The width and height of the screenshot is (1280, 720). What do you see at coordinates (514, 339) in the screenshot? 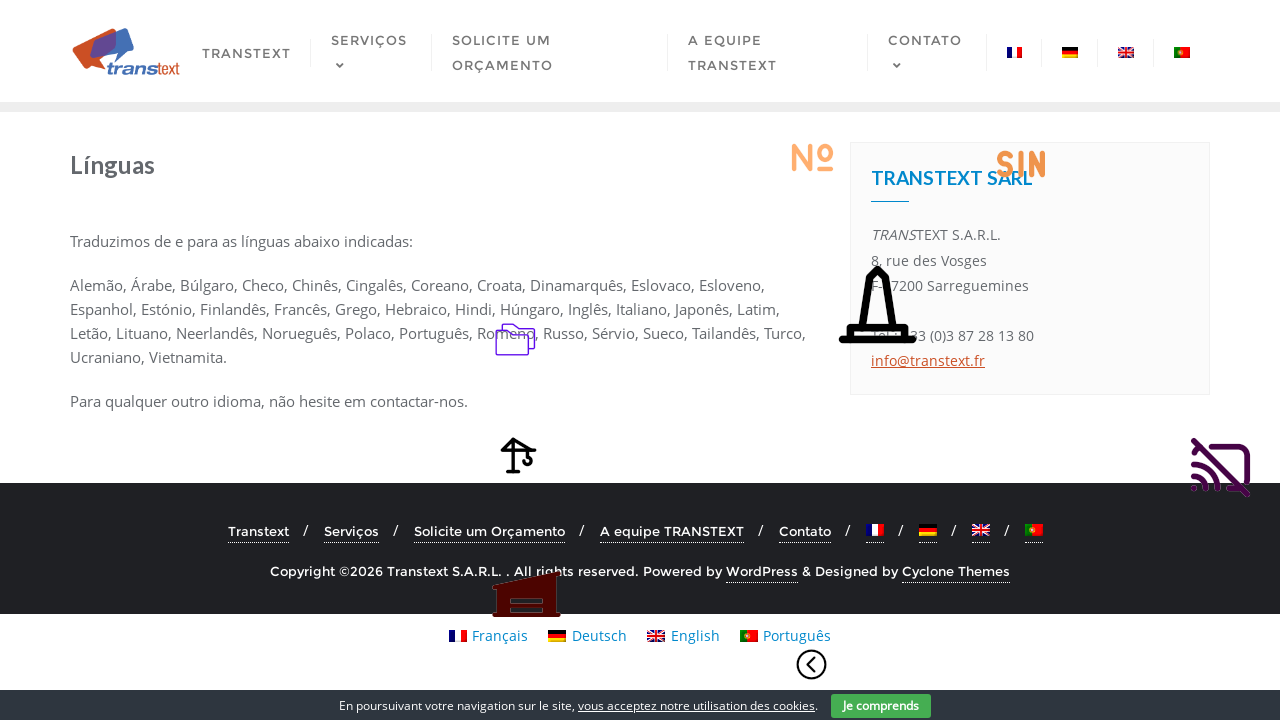
I see `browse all folders` at bounding box center [514, 339].